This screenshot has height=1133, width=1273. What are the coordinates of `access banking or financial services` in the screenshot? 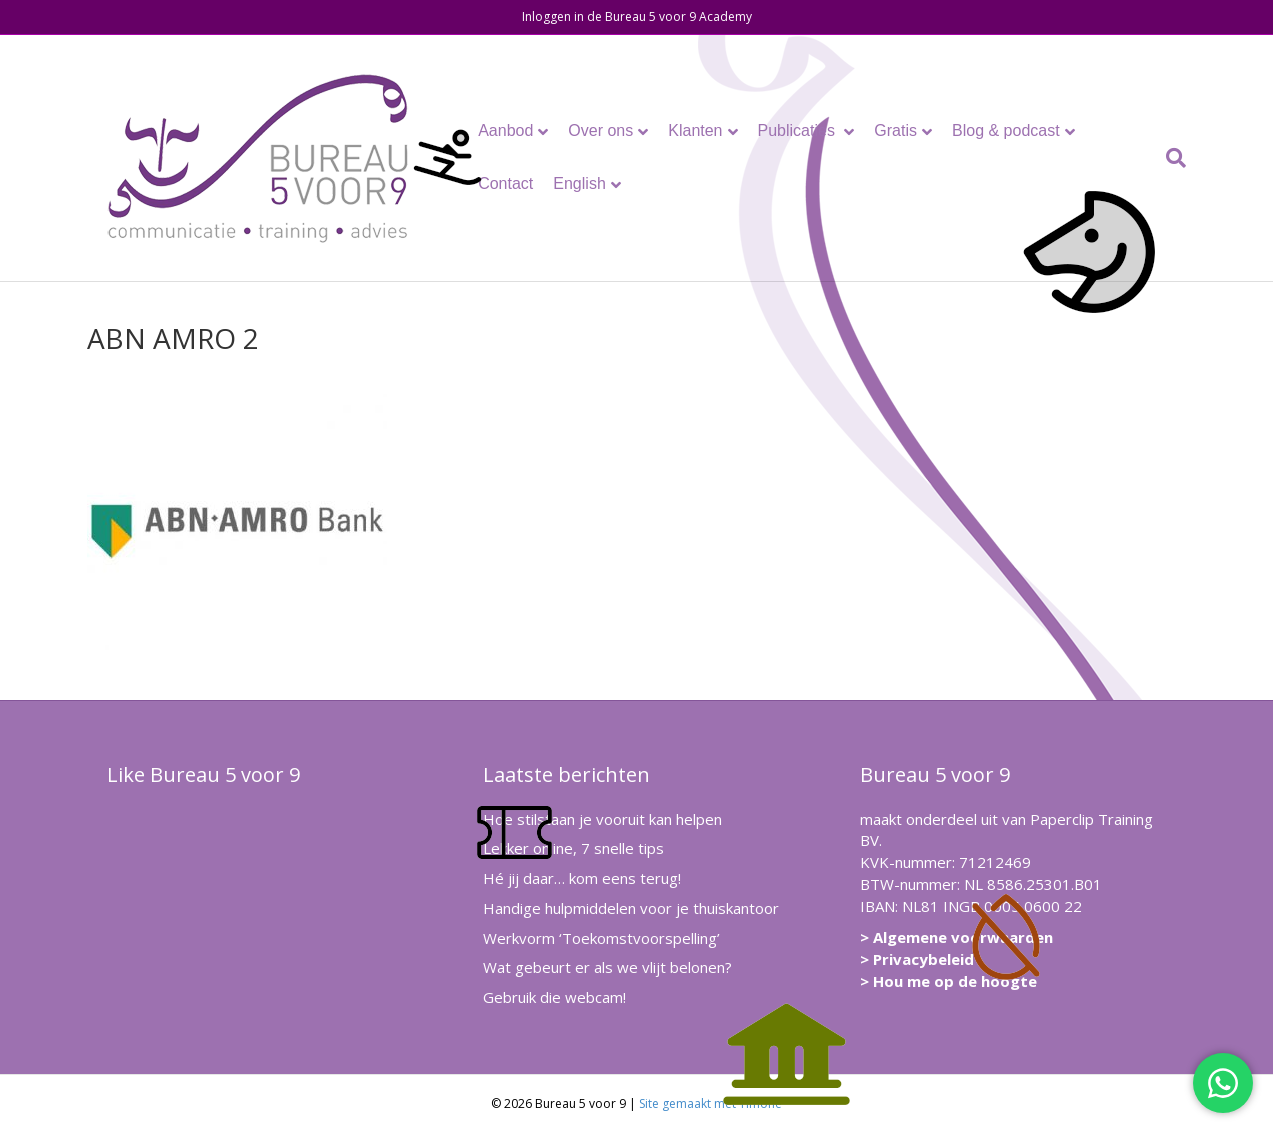 It's located at (786, 1058).